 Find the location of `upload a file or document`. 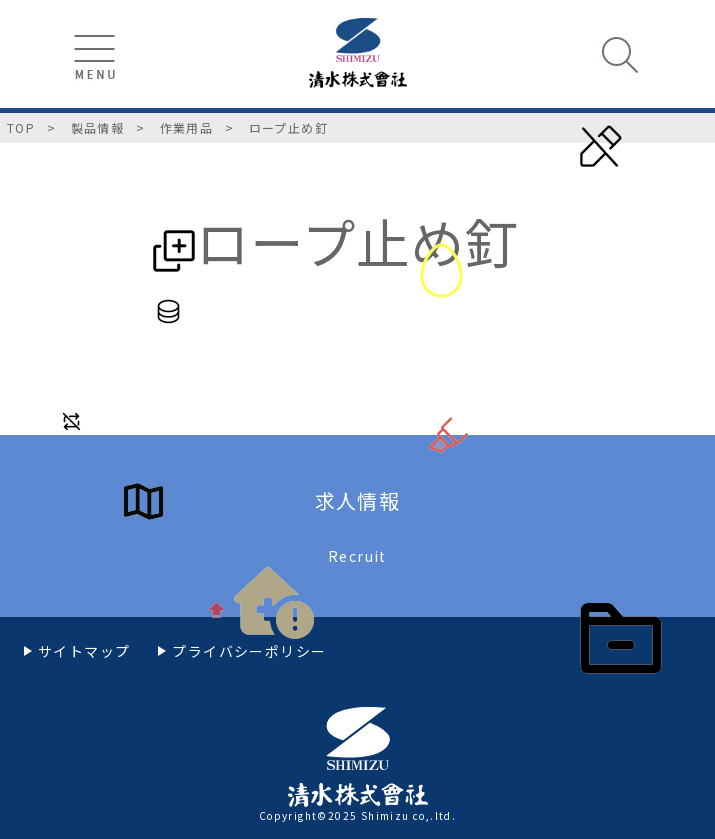

upload a file or document is located at coordinates (216, 610).